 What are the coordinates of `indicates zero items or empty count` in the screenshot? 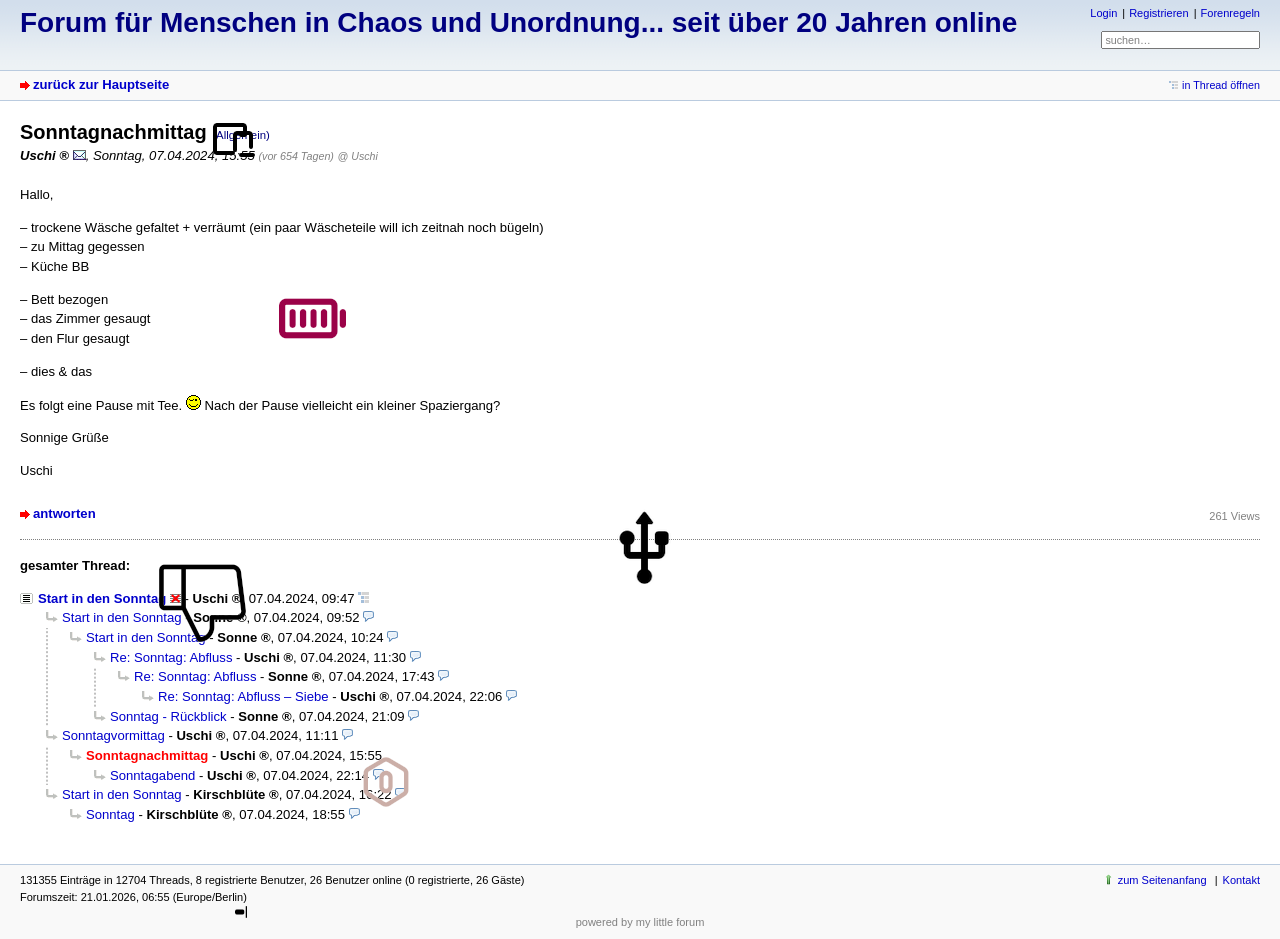 It's located at (386, 782).